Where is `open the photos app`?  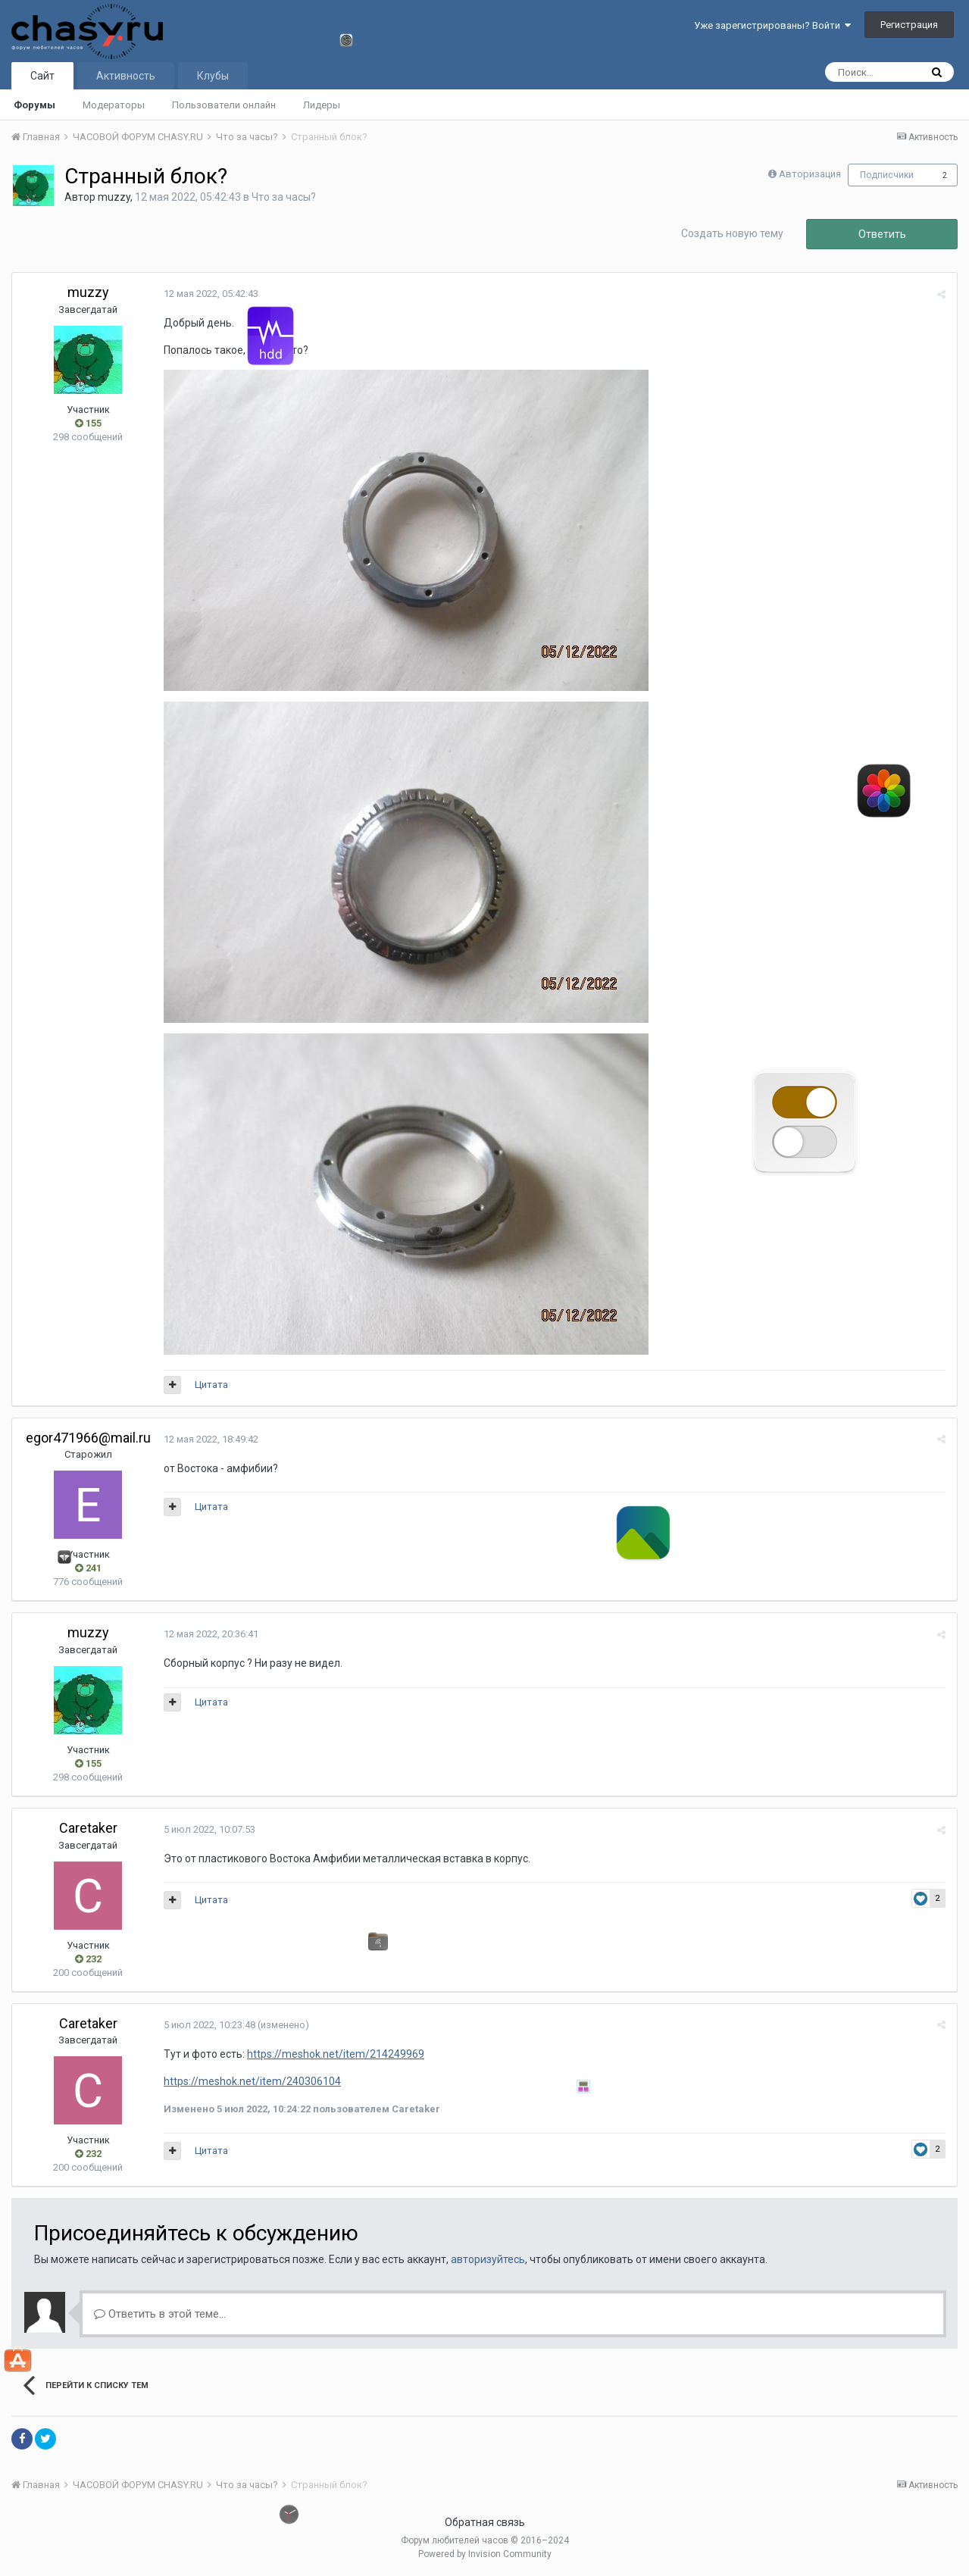
open the photos app is located at coordinates (883, 790).